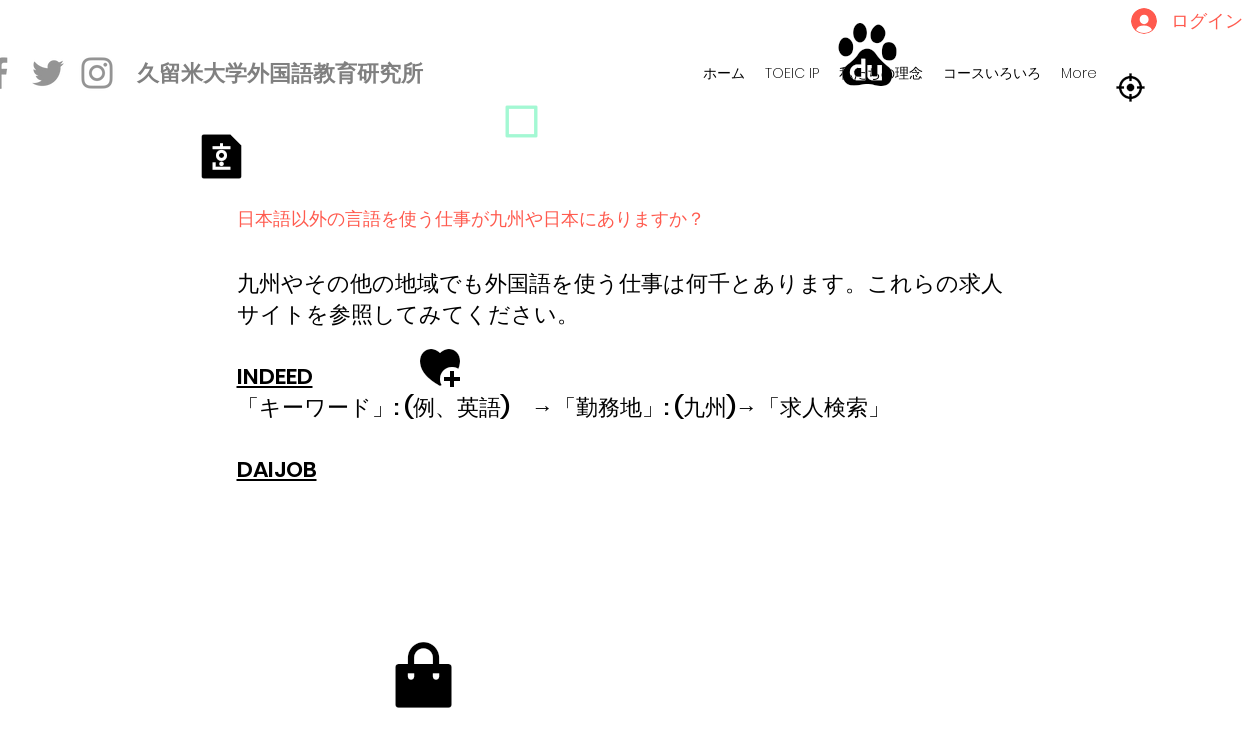 Image resolution: width=1253 pixels, height=740 pixels. What do you see at coordinates (423, 676) in the screenshot?
I see `view your shopping bag` at bounding box center [423, 676].